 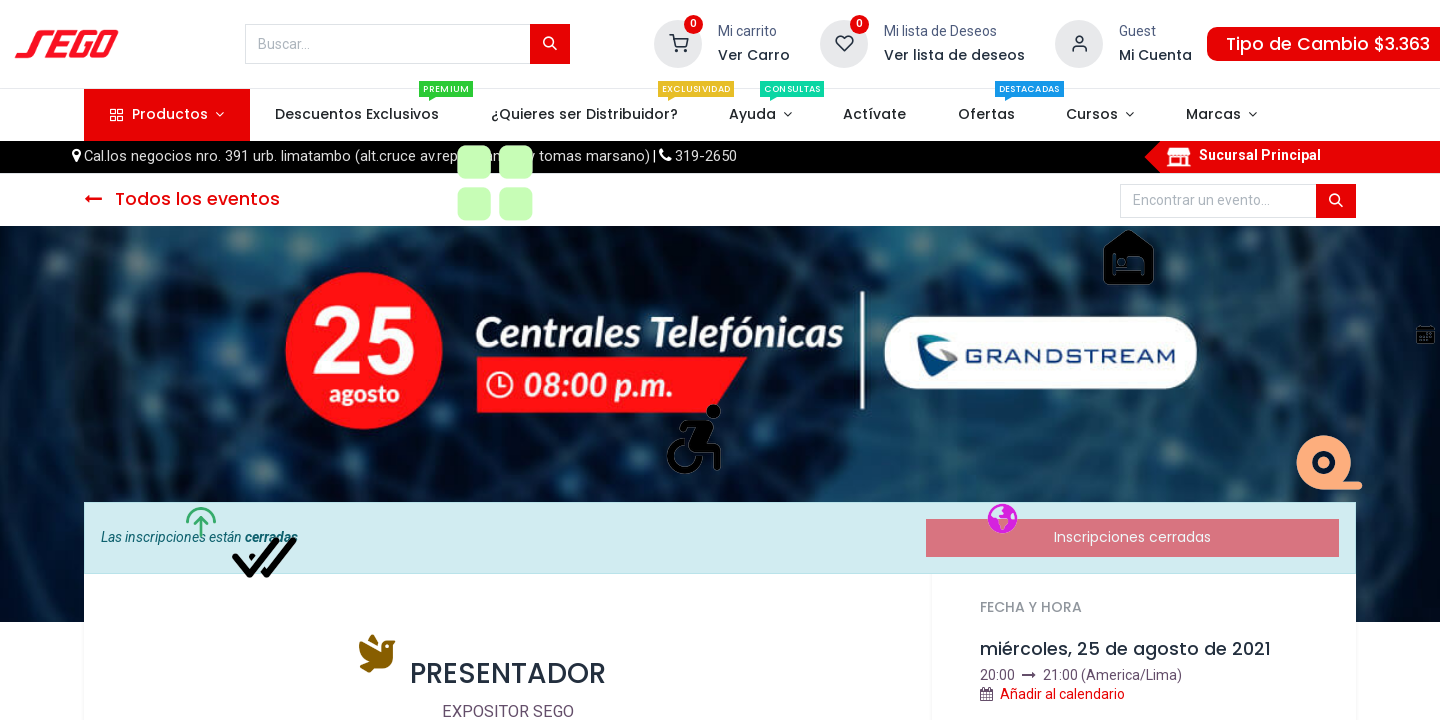 I want to click on indicates wheelchair accessibility available, so click(x=692, y=438).